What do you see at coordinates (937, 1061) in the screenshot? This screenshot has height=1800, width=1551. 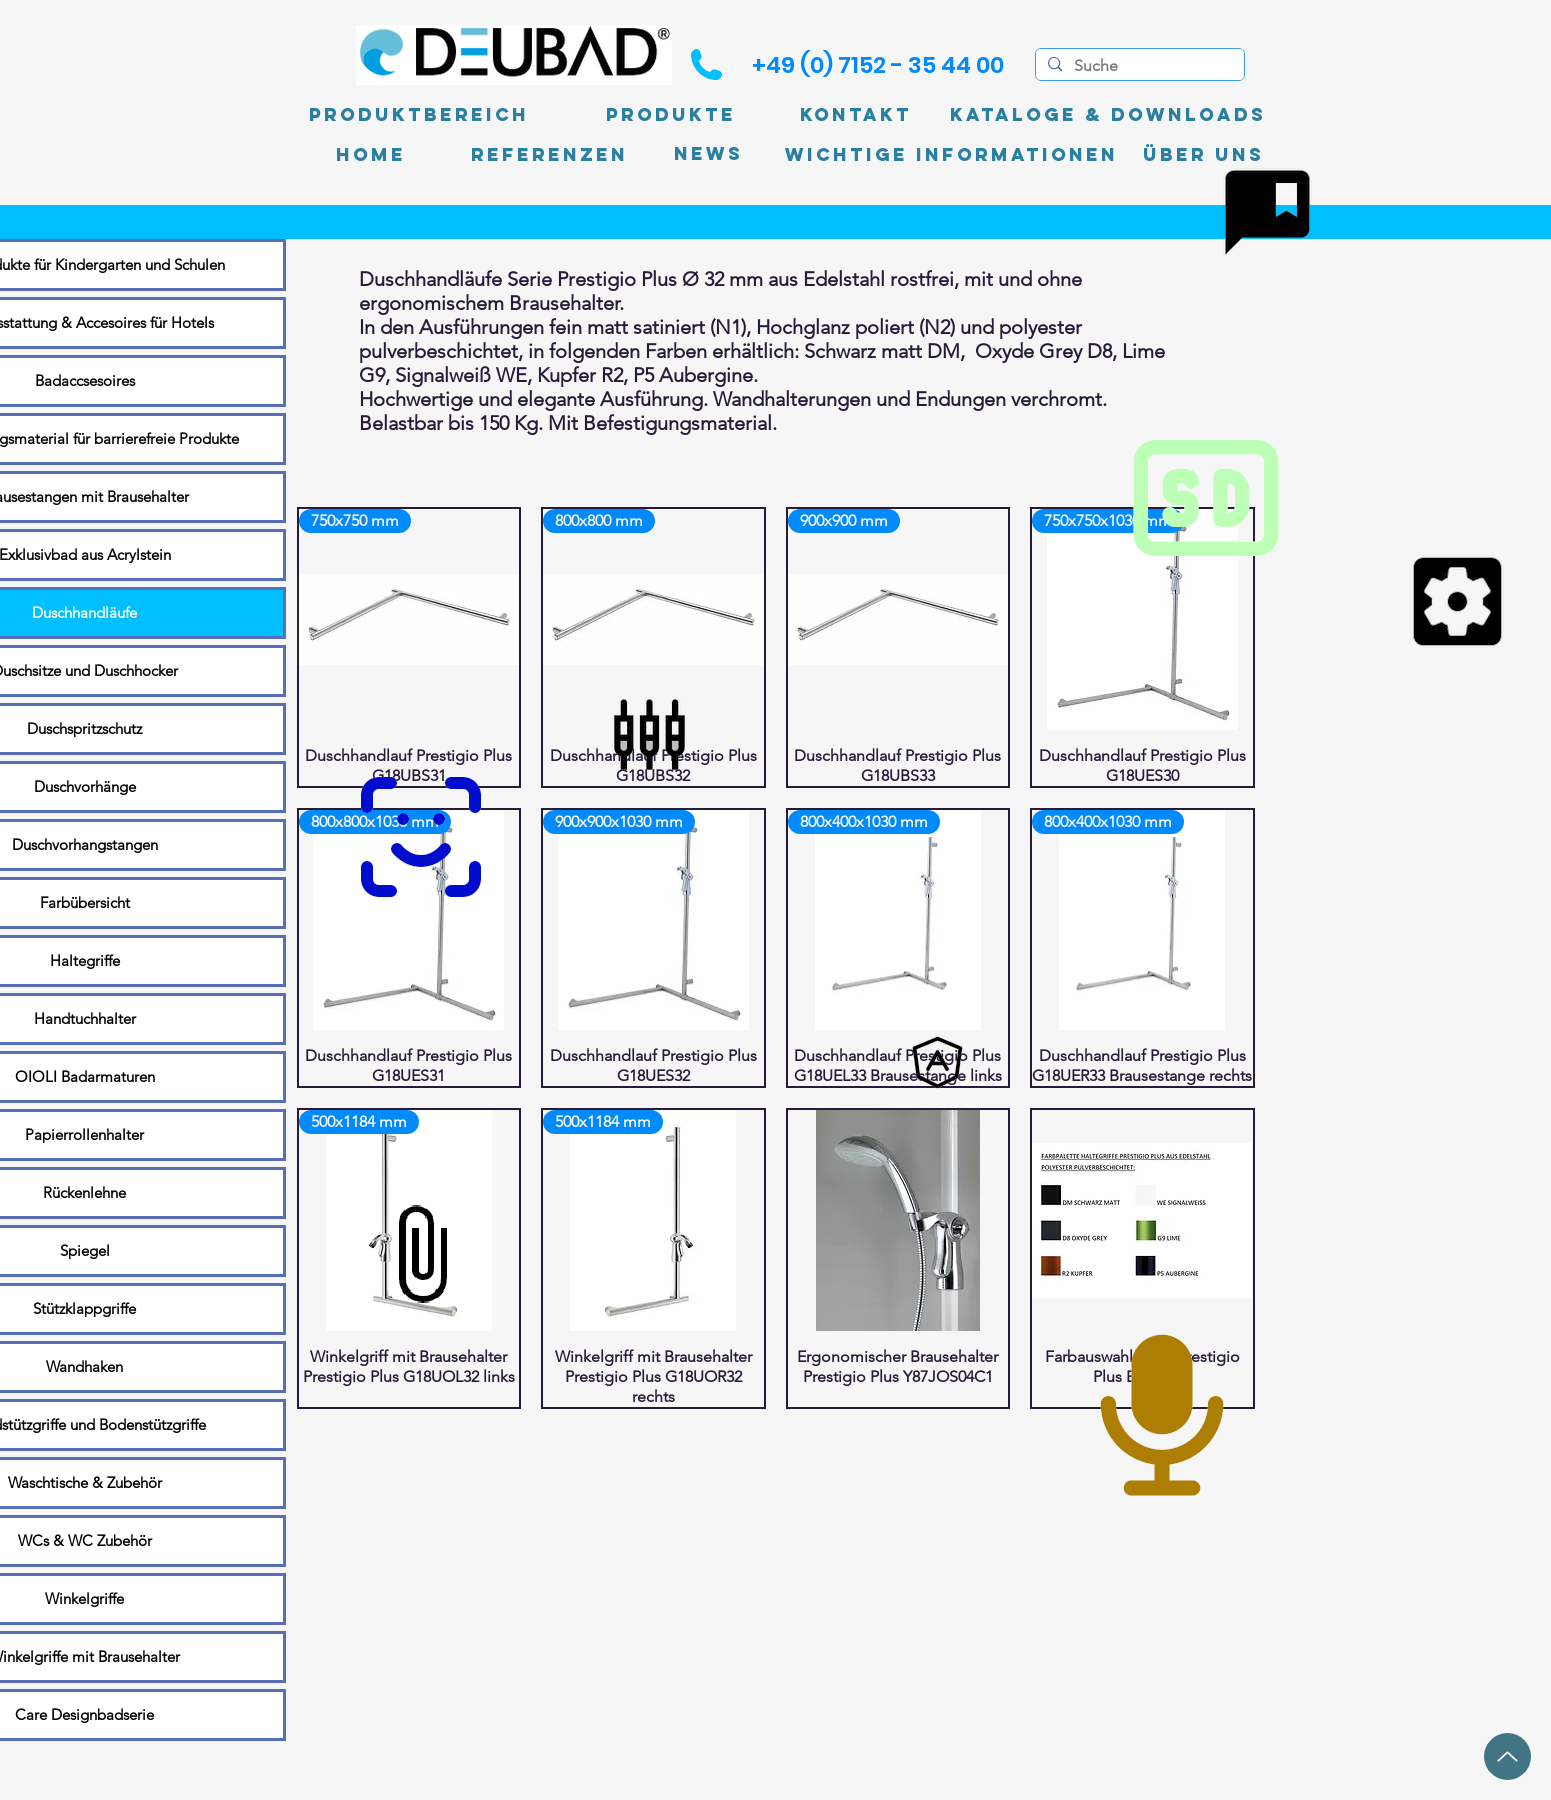 I see `Angular framework logo` at bounding box center [937, 1061].